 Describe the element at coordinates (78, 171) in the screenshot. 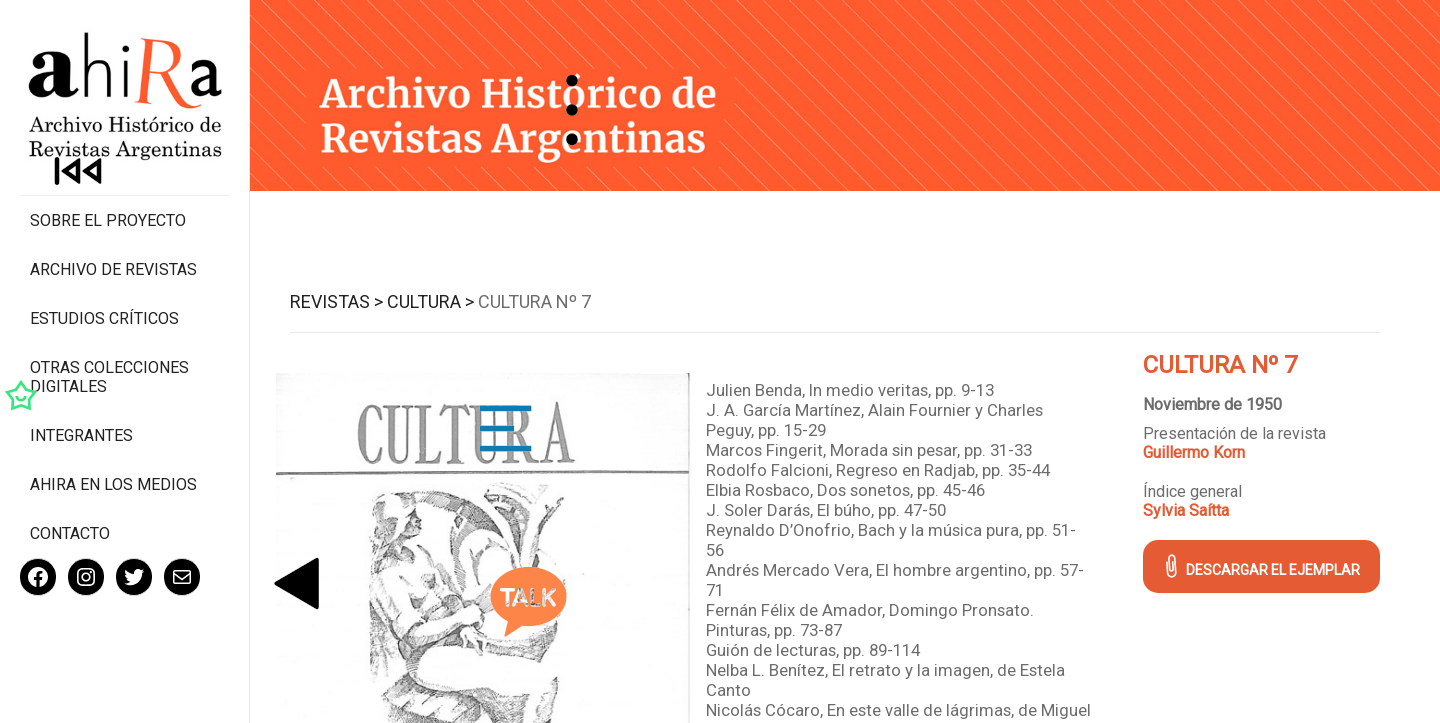

I see `skip to the beginning of the track` at that location.